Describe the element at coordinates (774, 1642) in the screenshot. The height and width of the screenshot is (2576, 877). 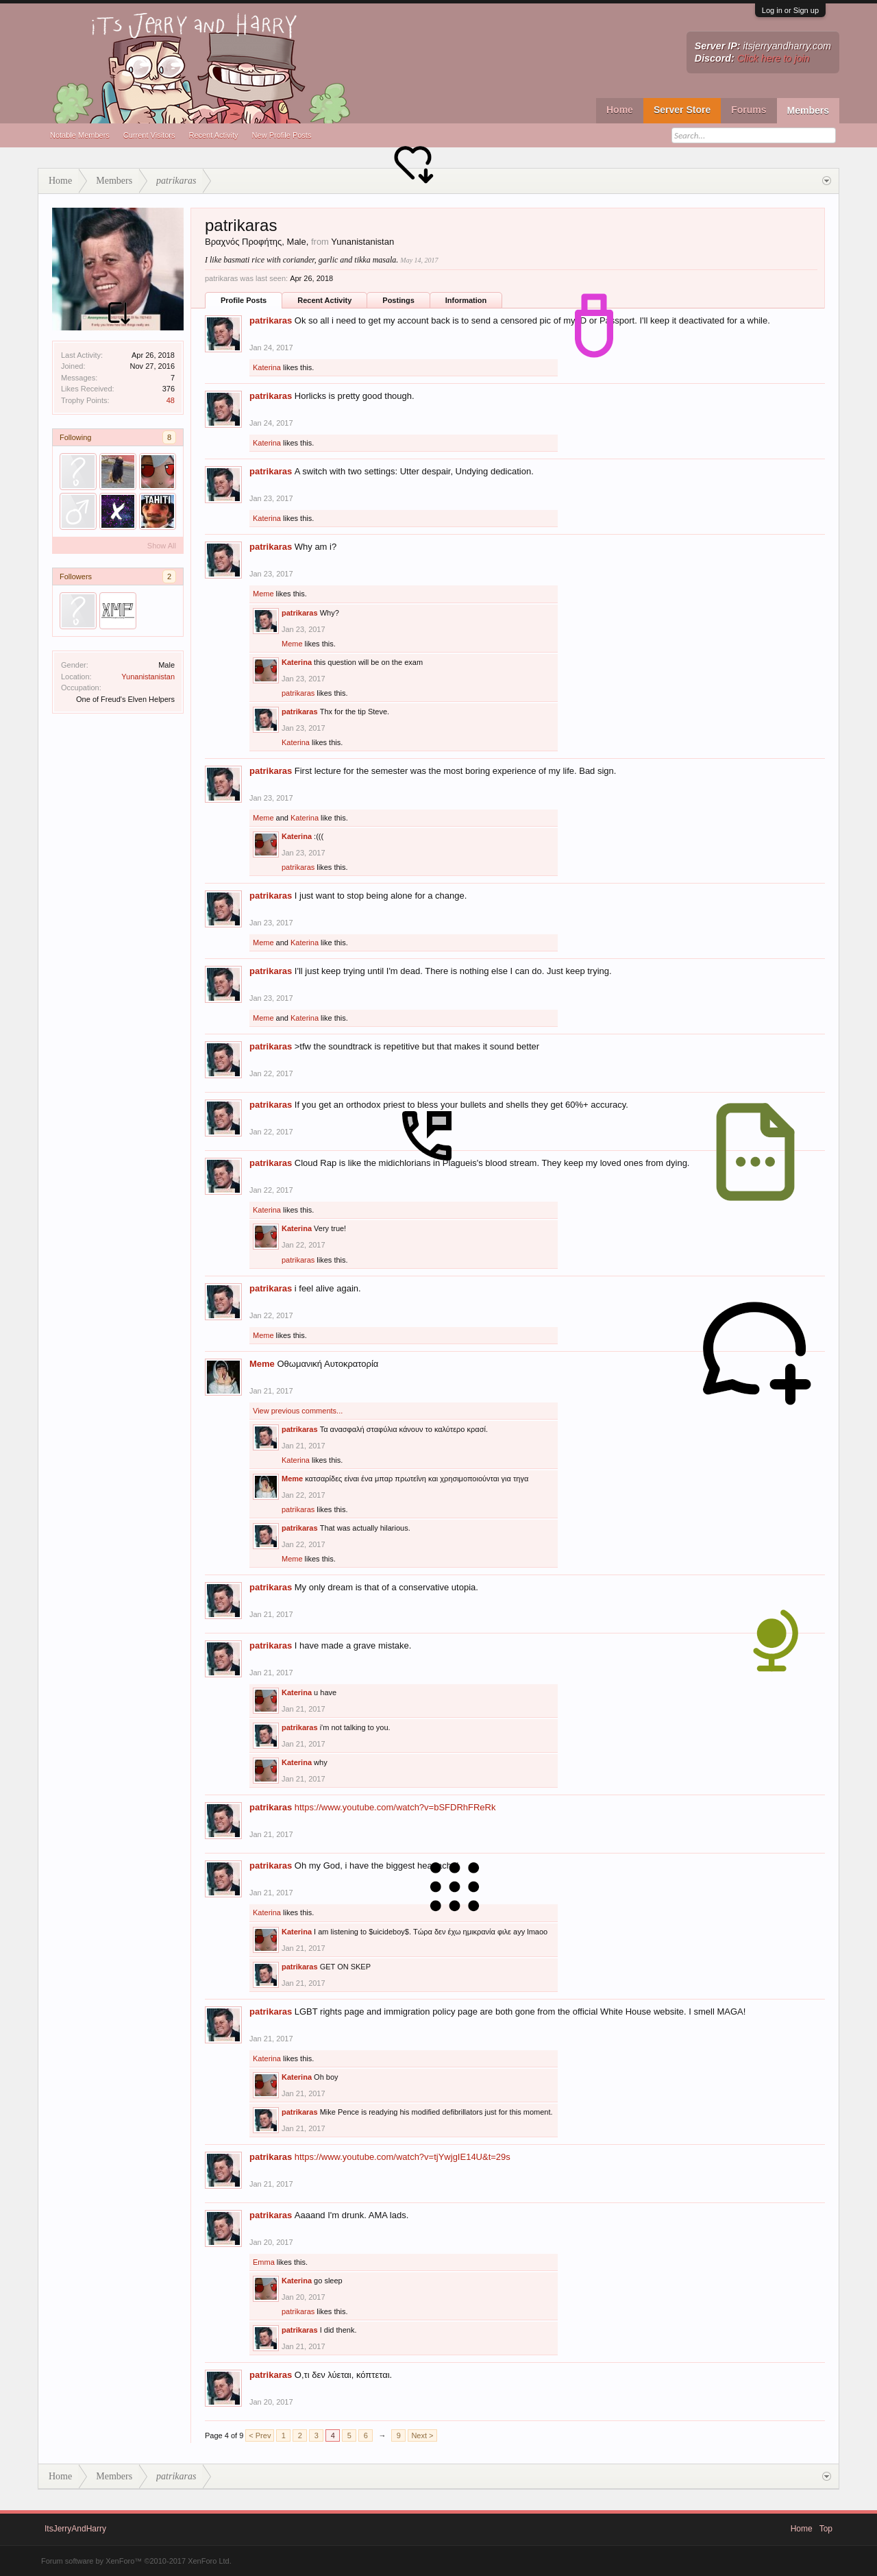
I see `switch to global or worldwide view` at that location.